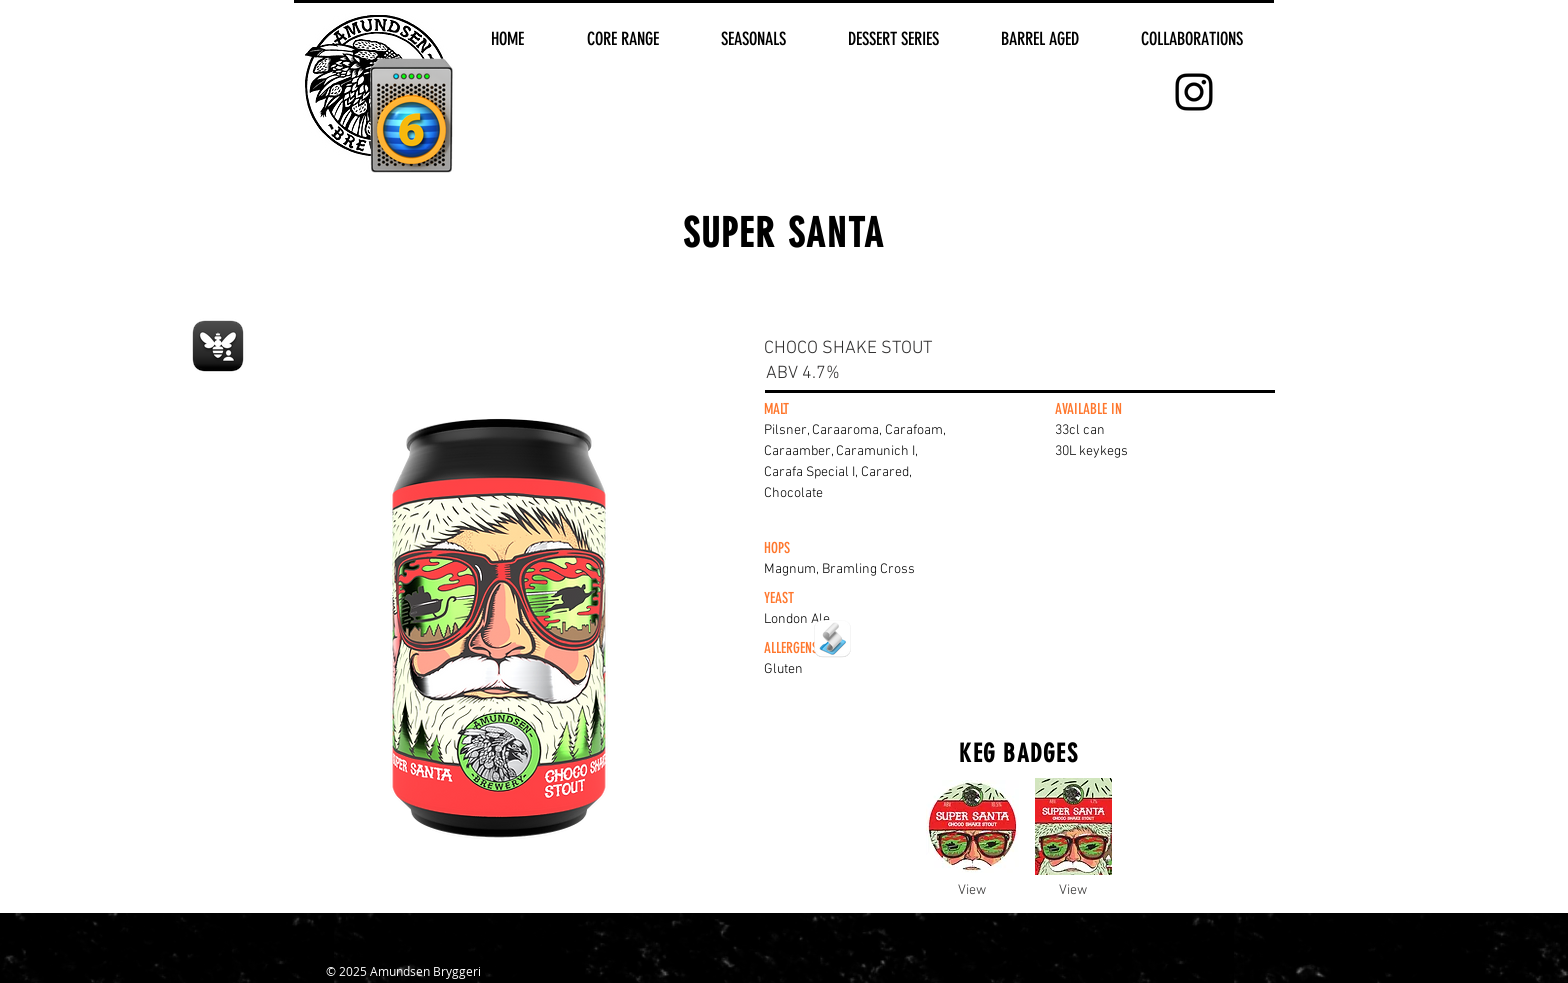  I want to click on open kandji device management agent, so click(218, 346).